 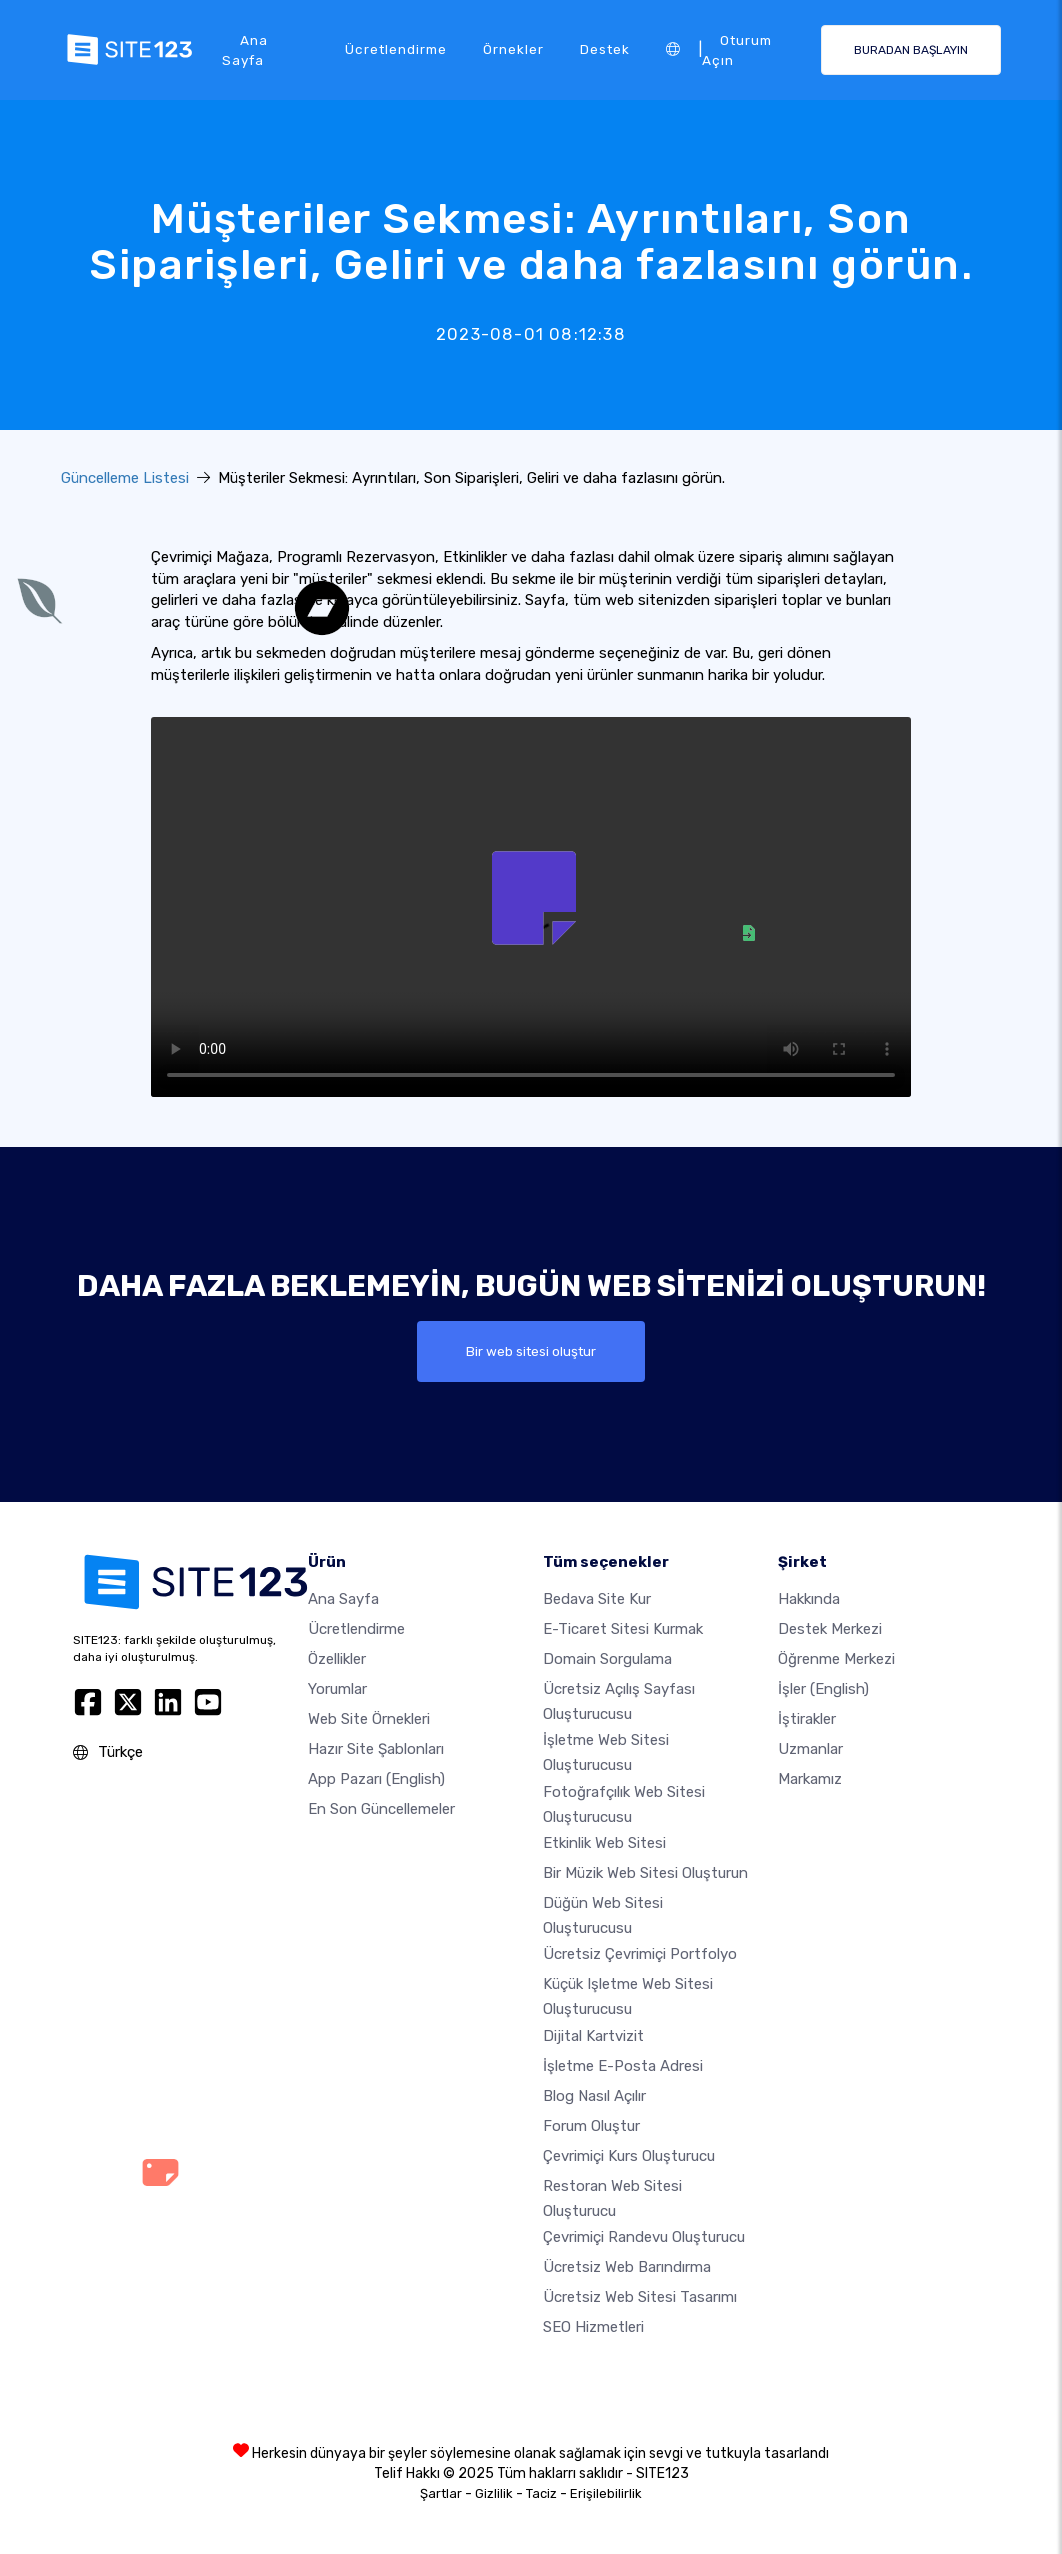 I want to click on indicates tarp or cover item, so click(x=160, y=2172).